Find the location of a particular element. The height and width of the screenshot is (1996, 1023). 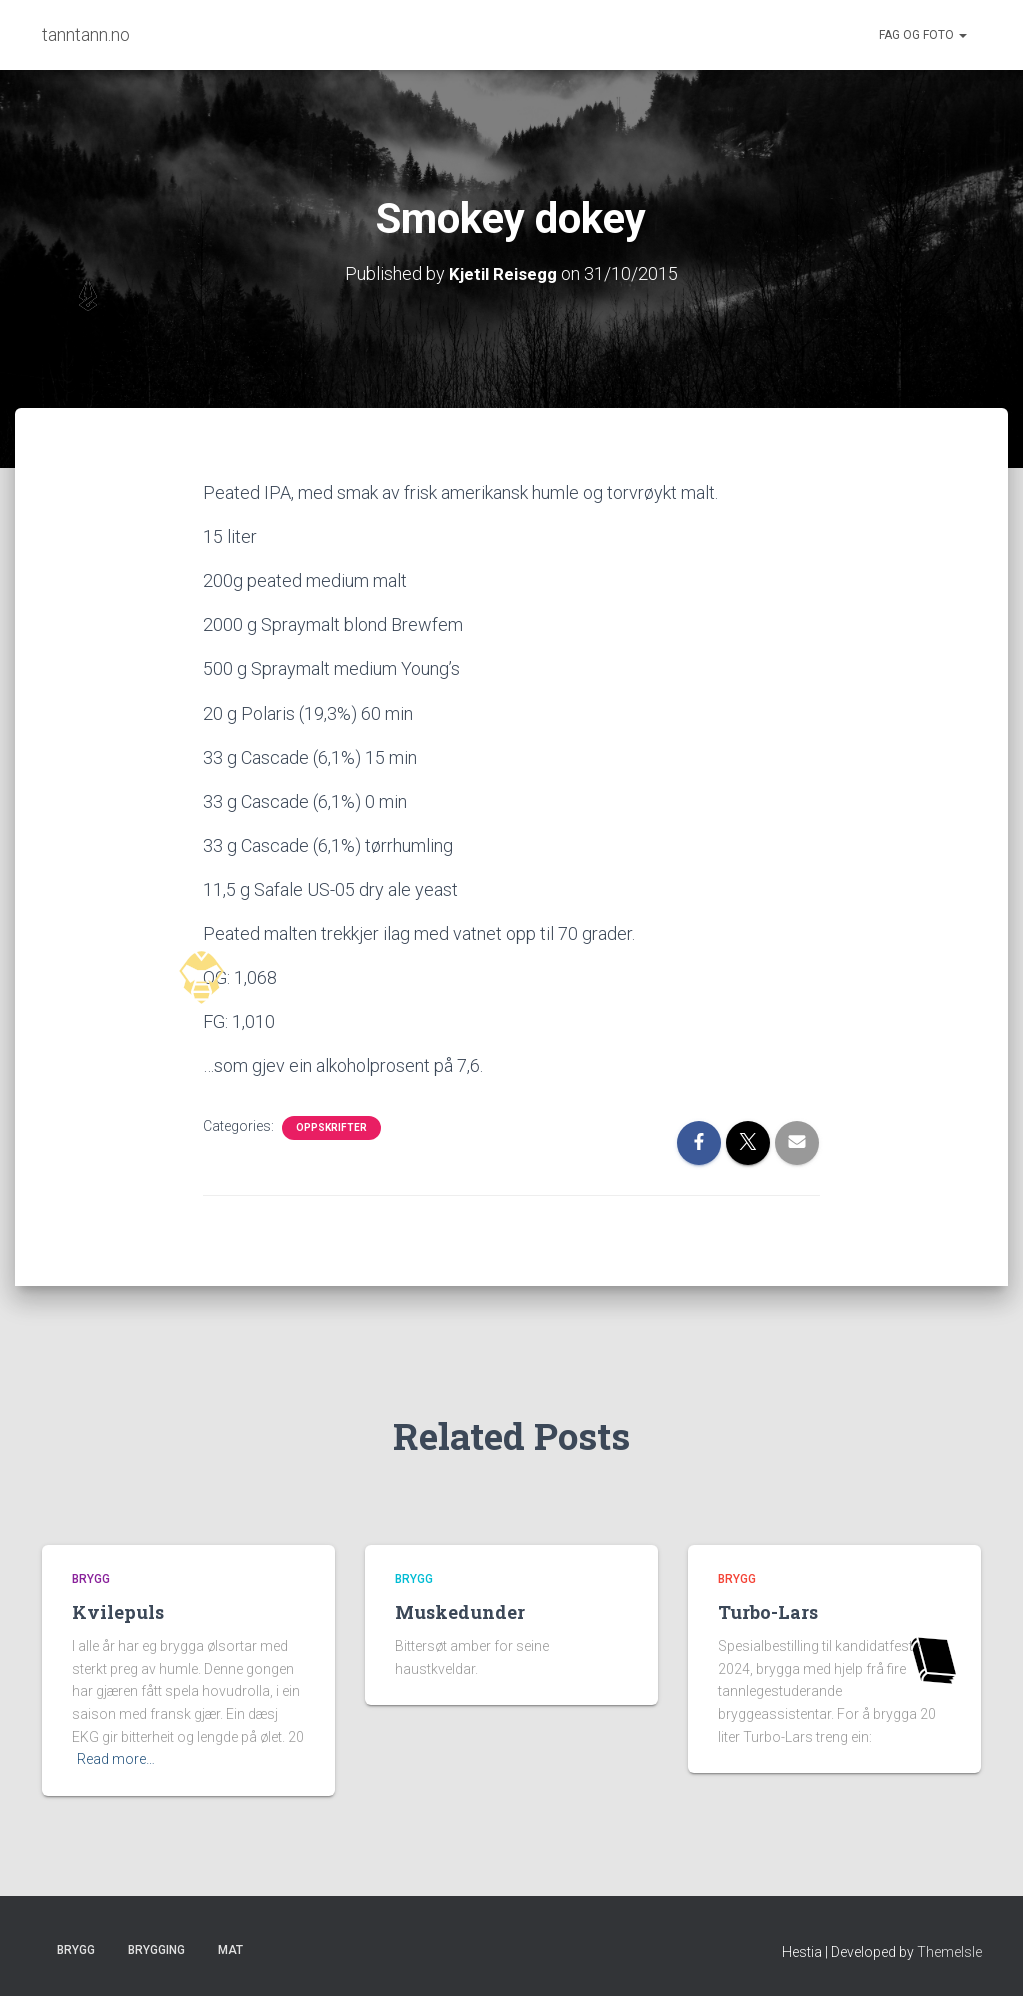

open a guidebook or manual is located at coordinates (933, 1660).